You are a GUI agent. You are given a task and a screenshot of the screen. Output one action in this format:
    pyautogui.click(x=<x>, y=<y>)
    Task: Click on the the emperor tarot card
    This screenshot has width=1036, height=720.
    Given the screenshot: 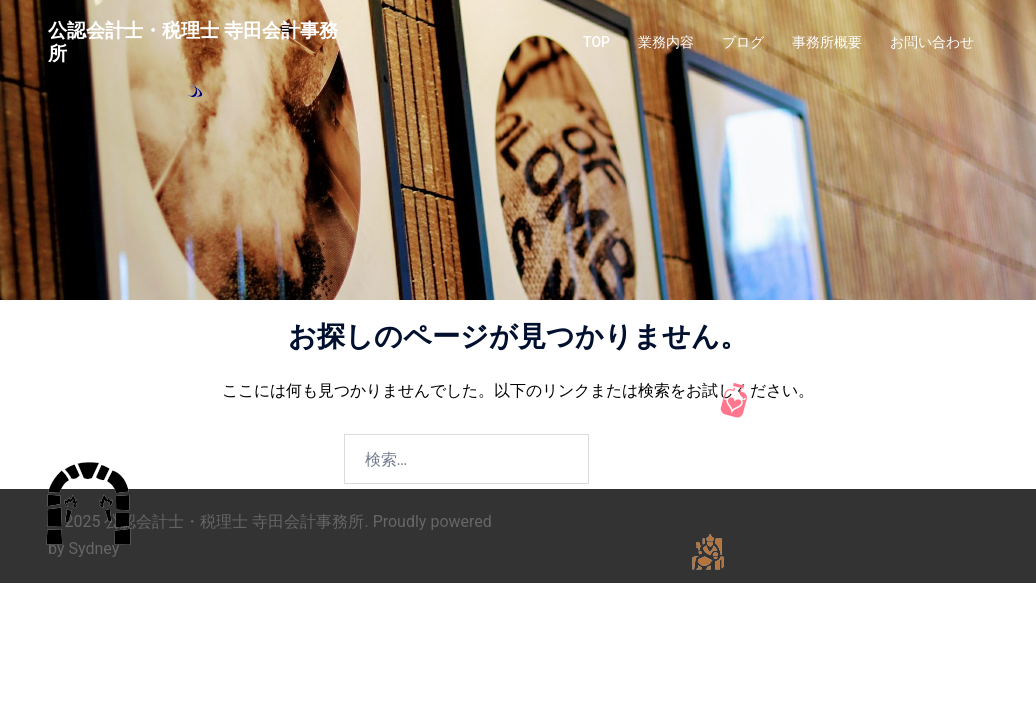 What is the action you would take?
    pyautogui.click(x=708, y=552)
    